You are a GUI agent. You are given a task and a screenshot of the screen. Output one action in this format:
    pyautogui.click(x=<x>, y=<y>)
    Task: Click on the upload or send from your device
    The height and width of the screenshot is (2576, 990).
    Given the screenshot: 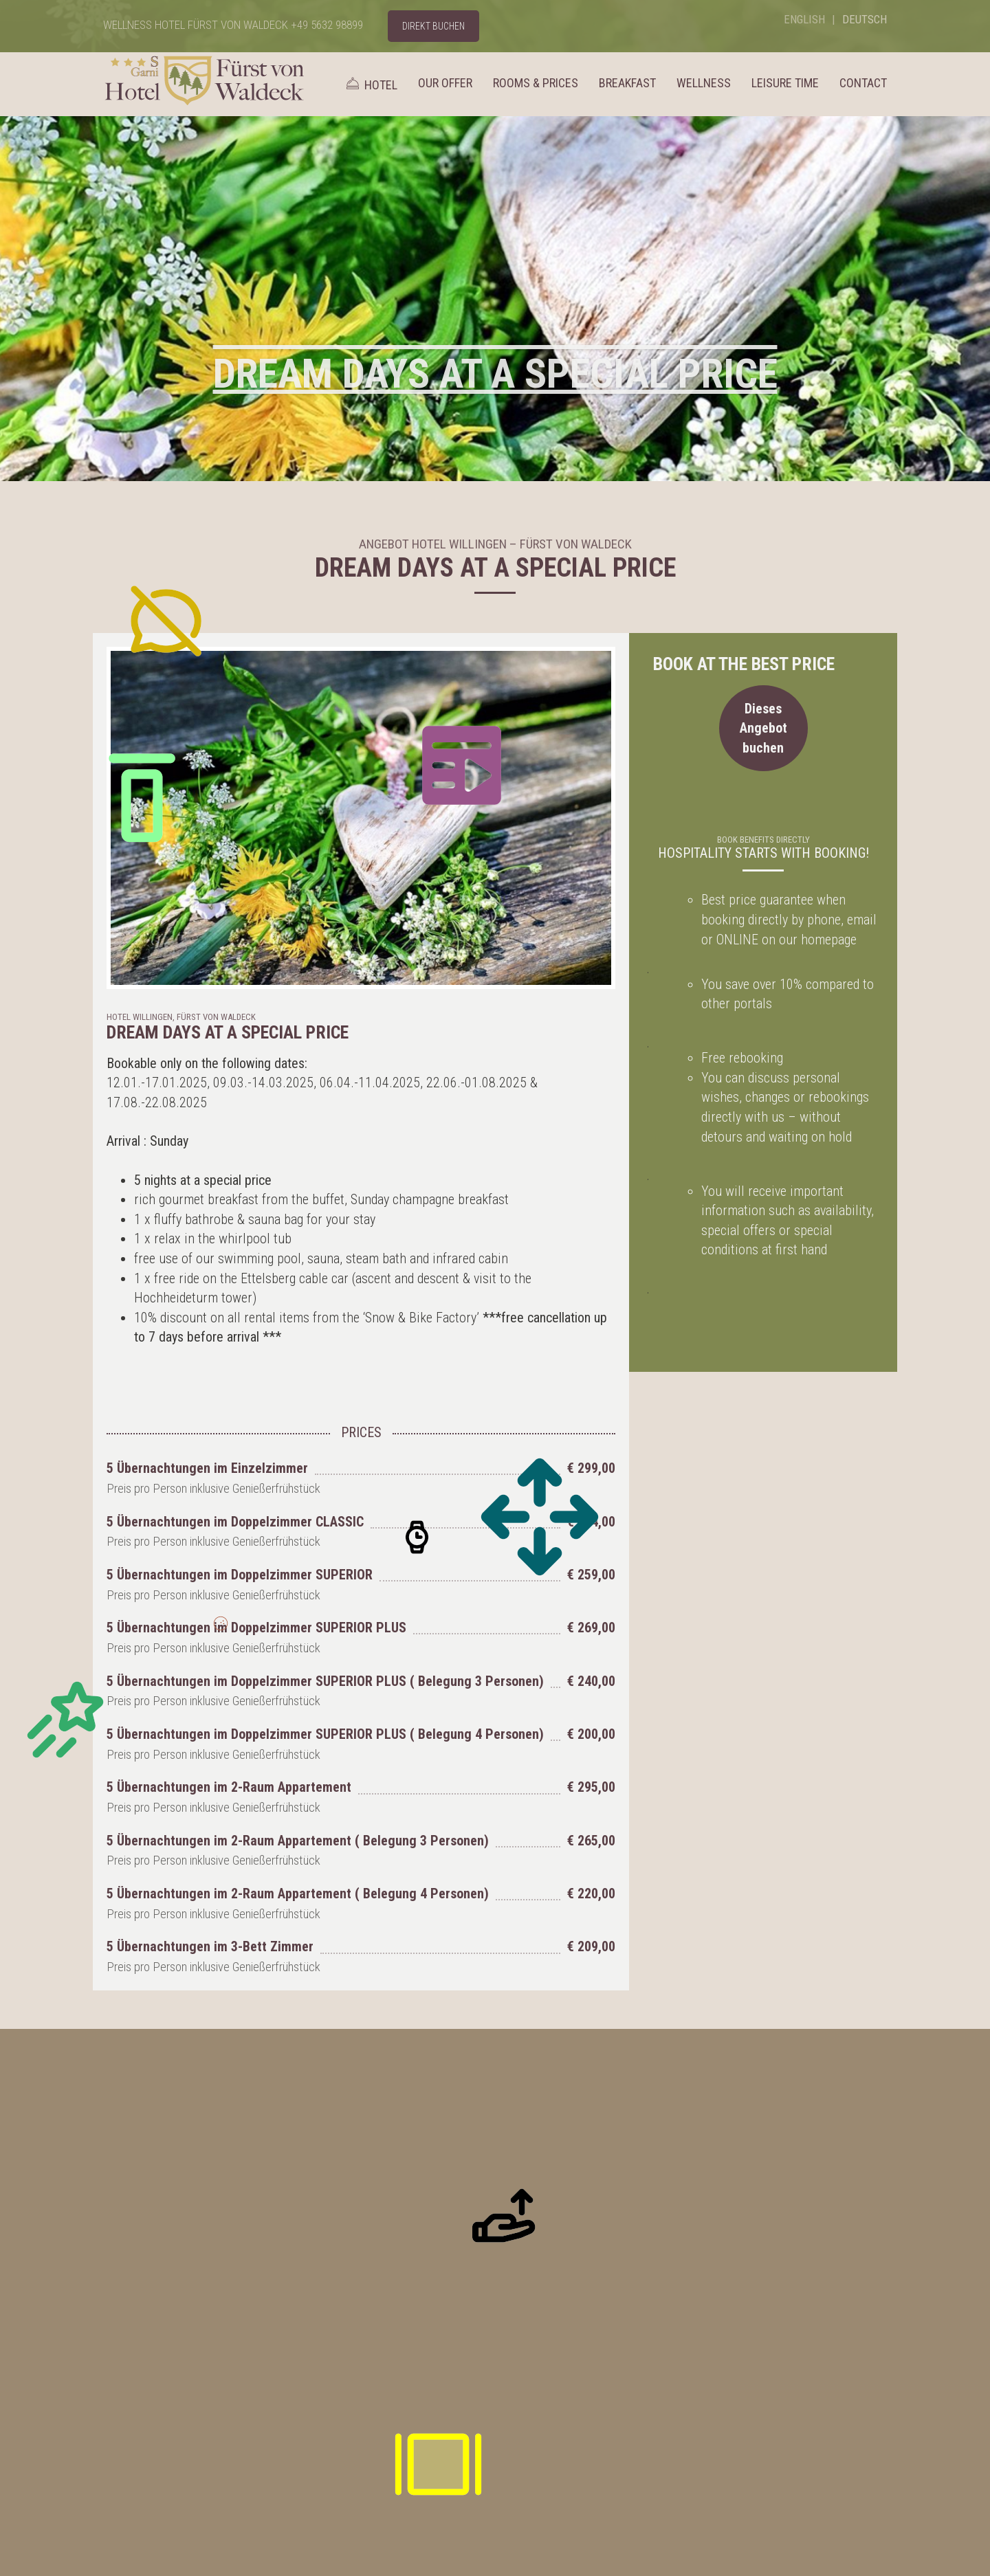 What is the action you would take?
    pyautogui.click(x=505, y=2219)
    